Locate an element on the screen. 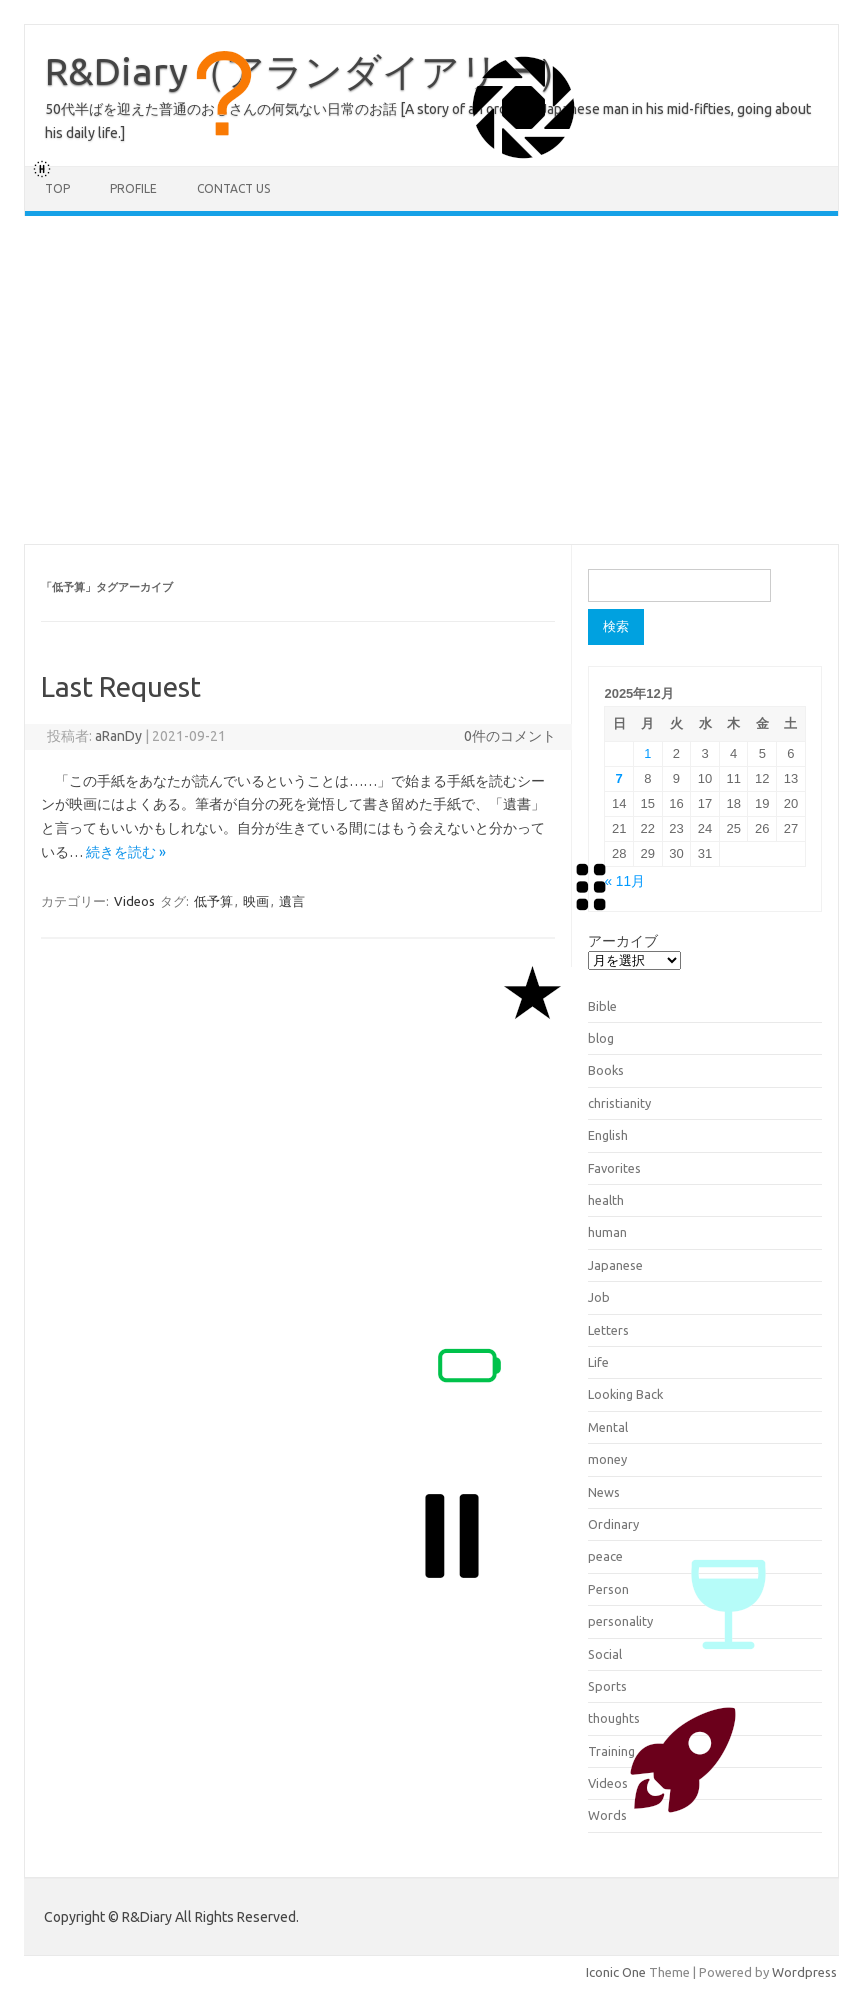 This screenshot has height=1989, width=863. indicates empty battery status is located at coordinates (469, 1363).